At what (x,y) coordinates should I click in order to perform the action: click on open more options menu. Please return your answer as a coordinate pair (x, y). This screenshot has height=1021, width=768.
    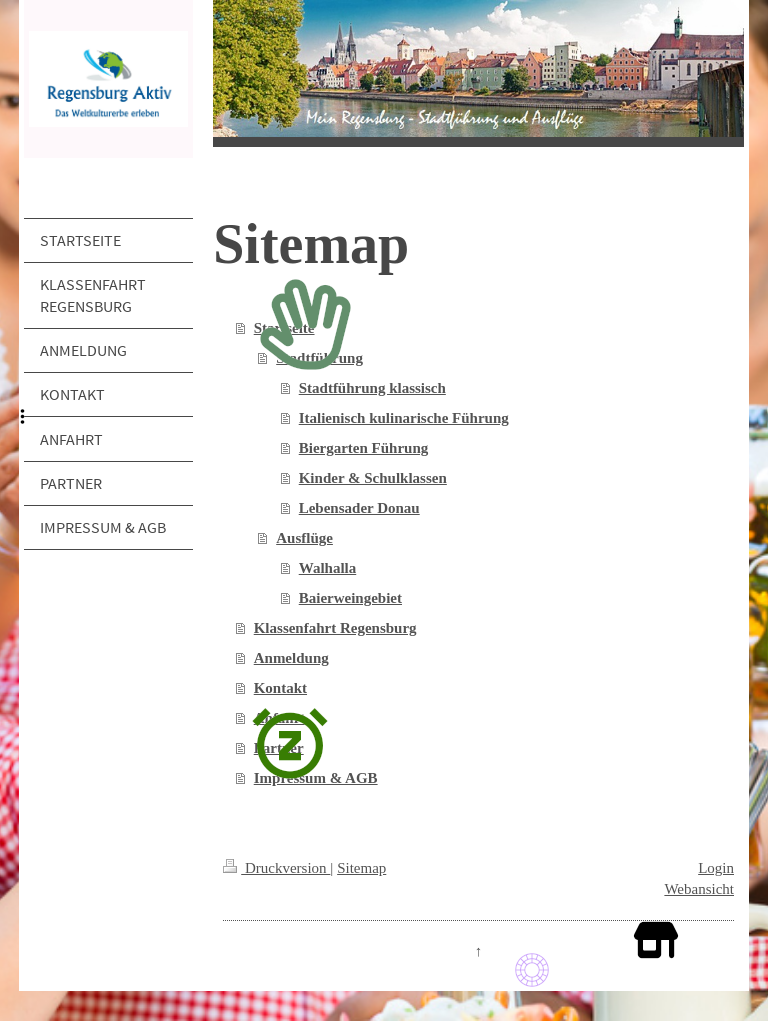
    Looking at the image, I should click on (22, 416).